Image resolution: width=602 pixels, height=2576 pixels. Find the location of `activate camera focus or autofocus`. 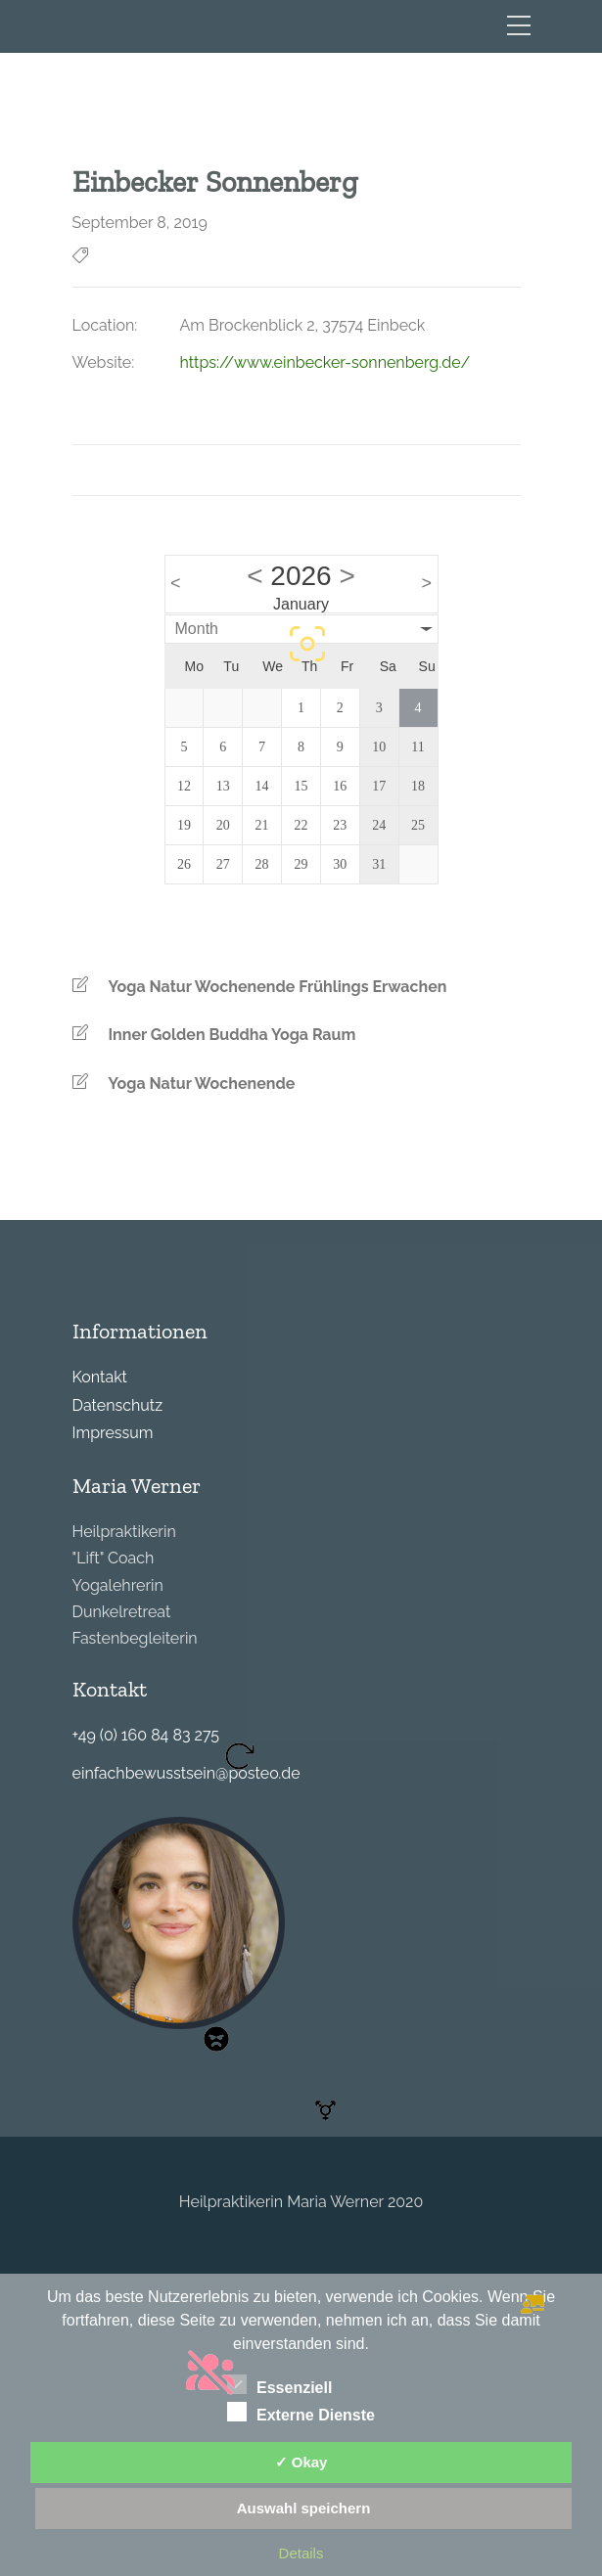

activate camera focus or autofocus is located at coordinates (307, 644).